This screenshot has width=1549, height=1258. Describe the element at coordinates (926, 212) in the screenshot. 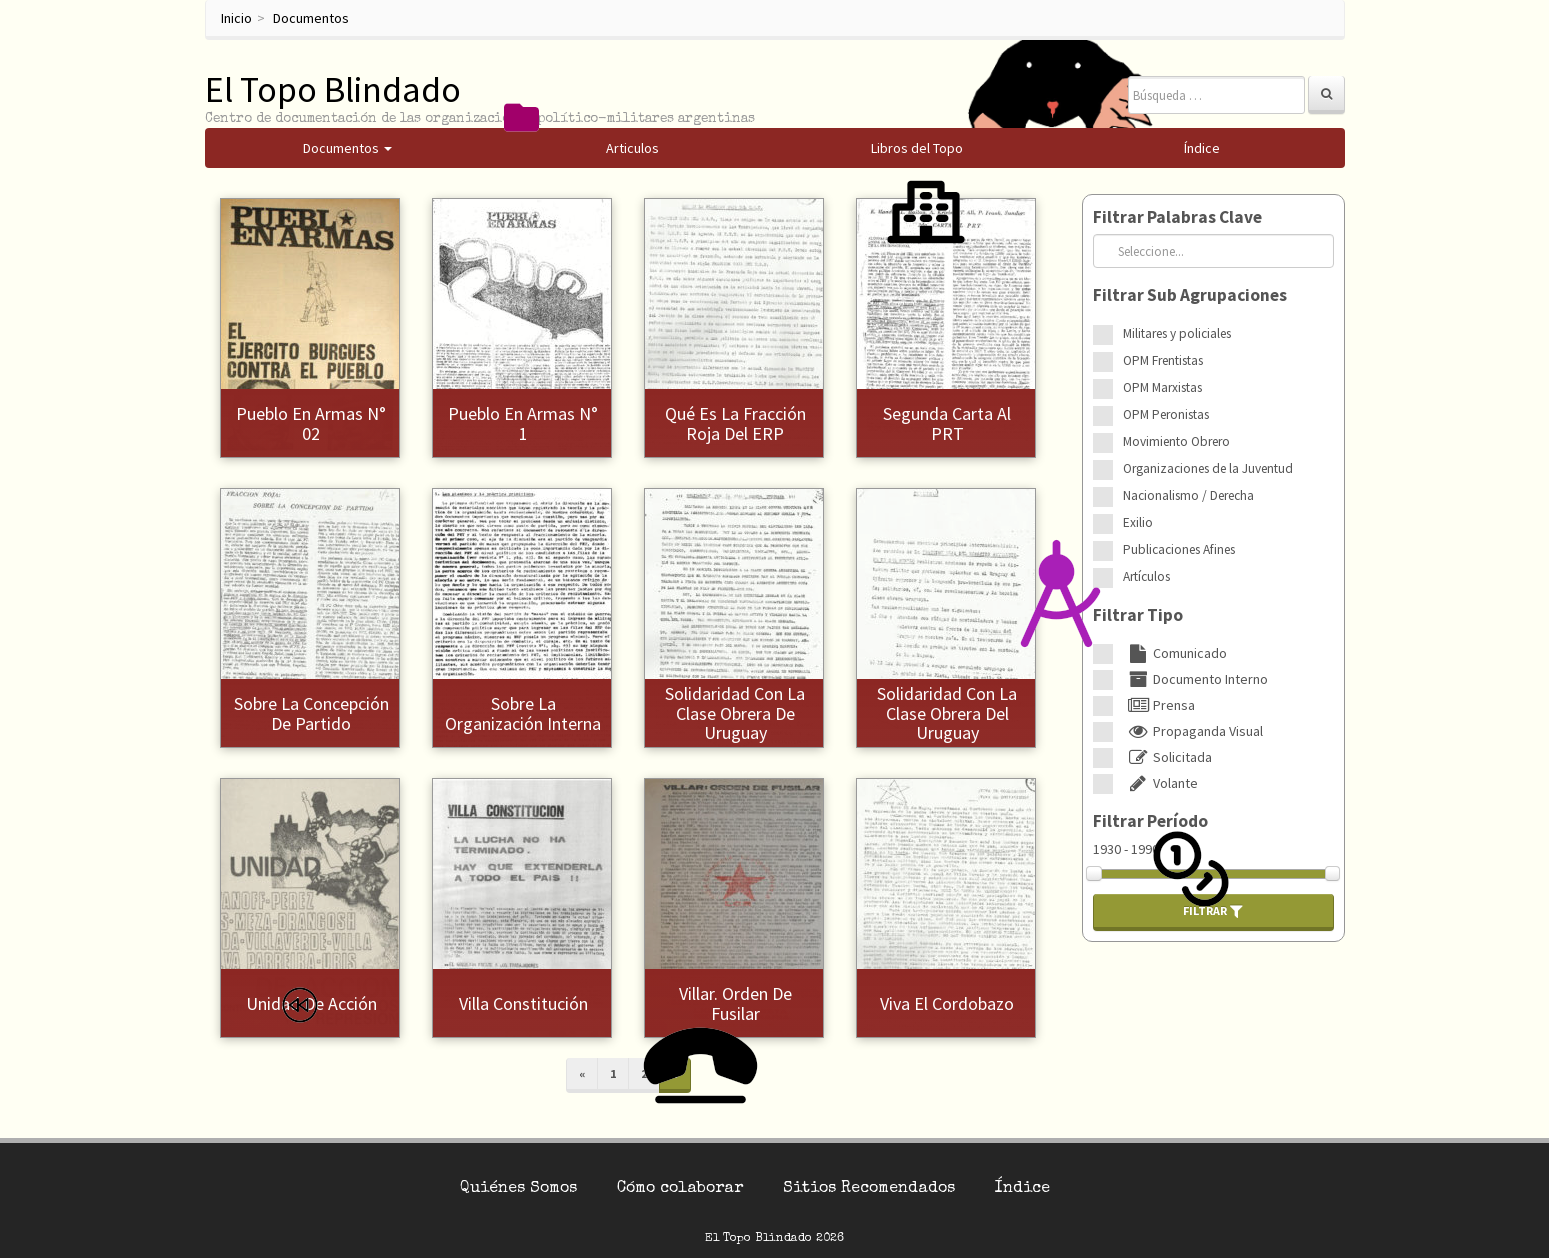

I see `view apartment or residential building details` at that location.